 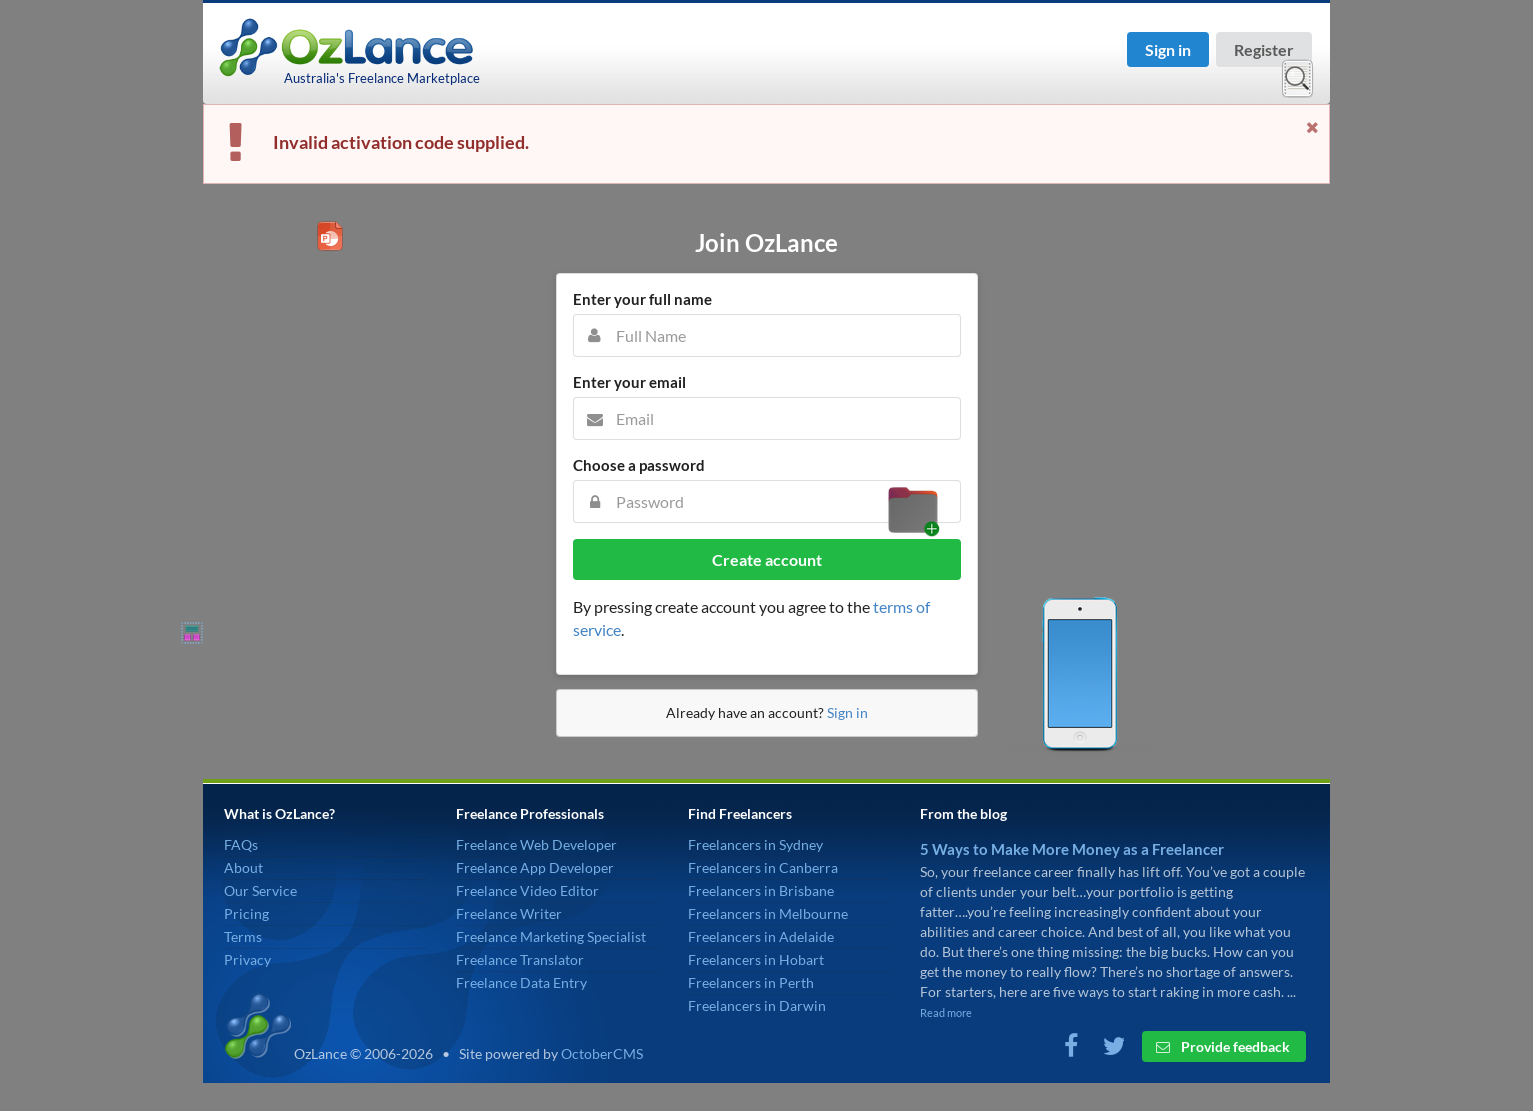 What do you see at coordinates (330, 236) in the screenshot?
I see `a Microsoft PowerPoint file` at bounding box center [330, 236].